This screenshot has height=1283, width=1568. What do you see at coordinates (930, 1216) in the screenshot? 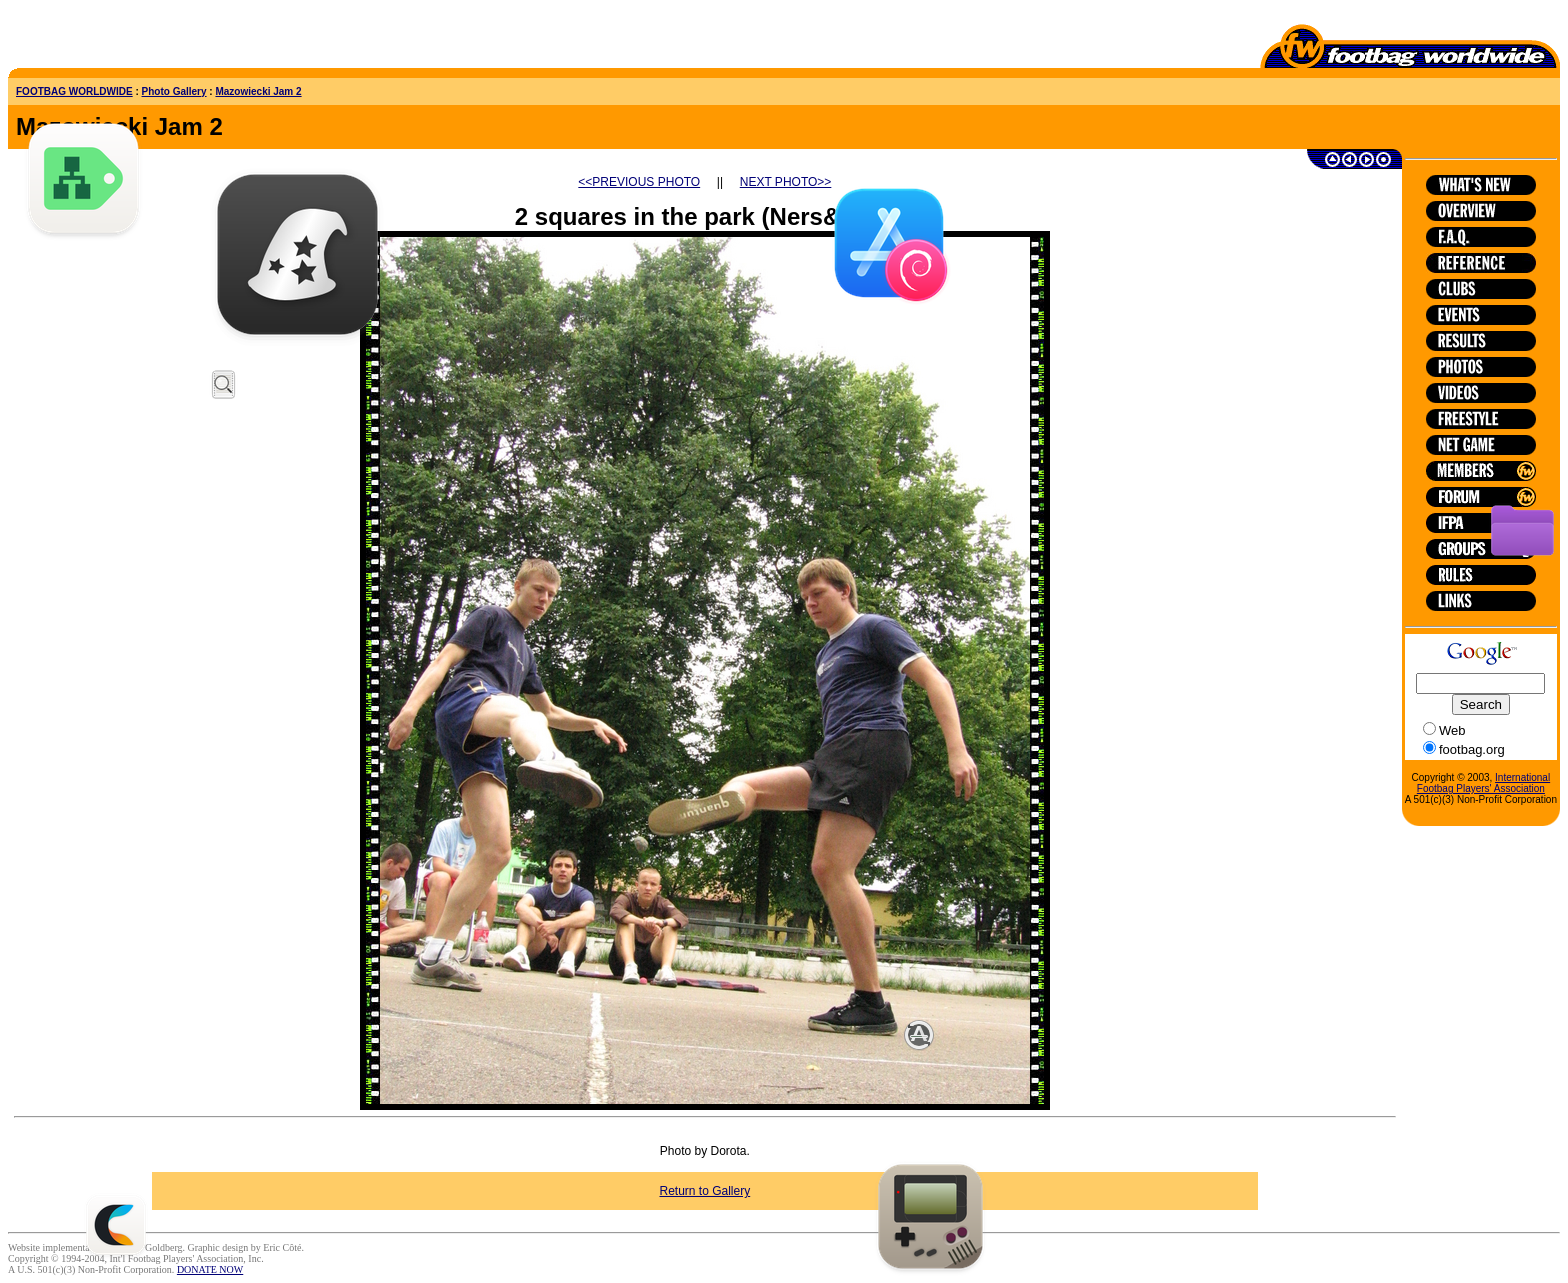
I see `launch cartridges retro game emulator` at bounding box center [930, 1216].